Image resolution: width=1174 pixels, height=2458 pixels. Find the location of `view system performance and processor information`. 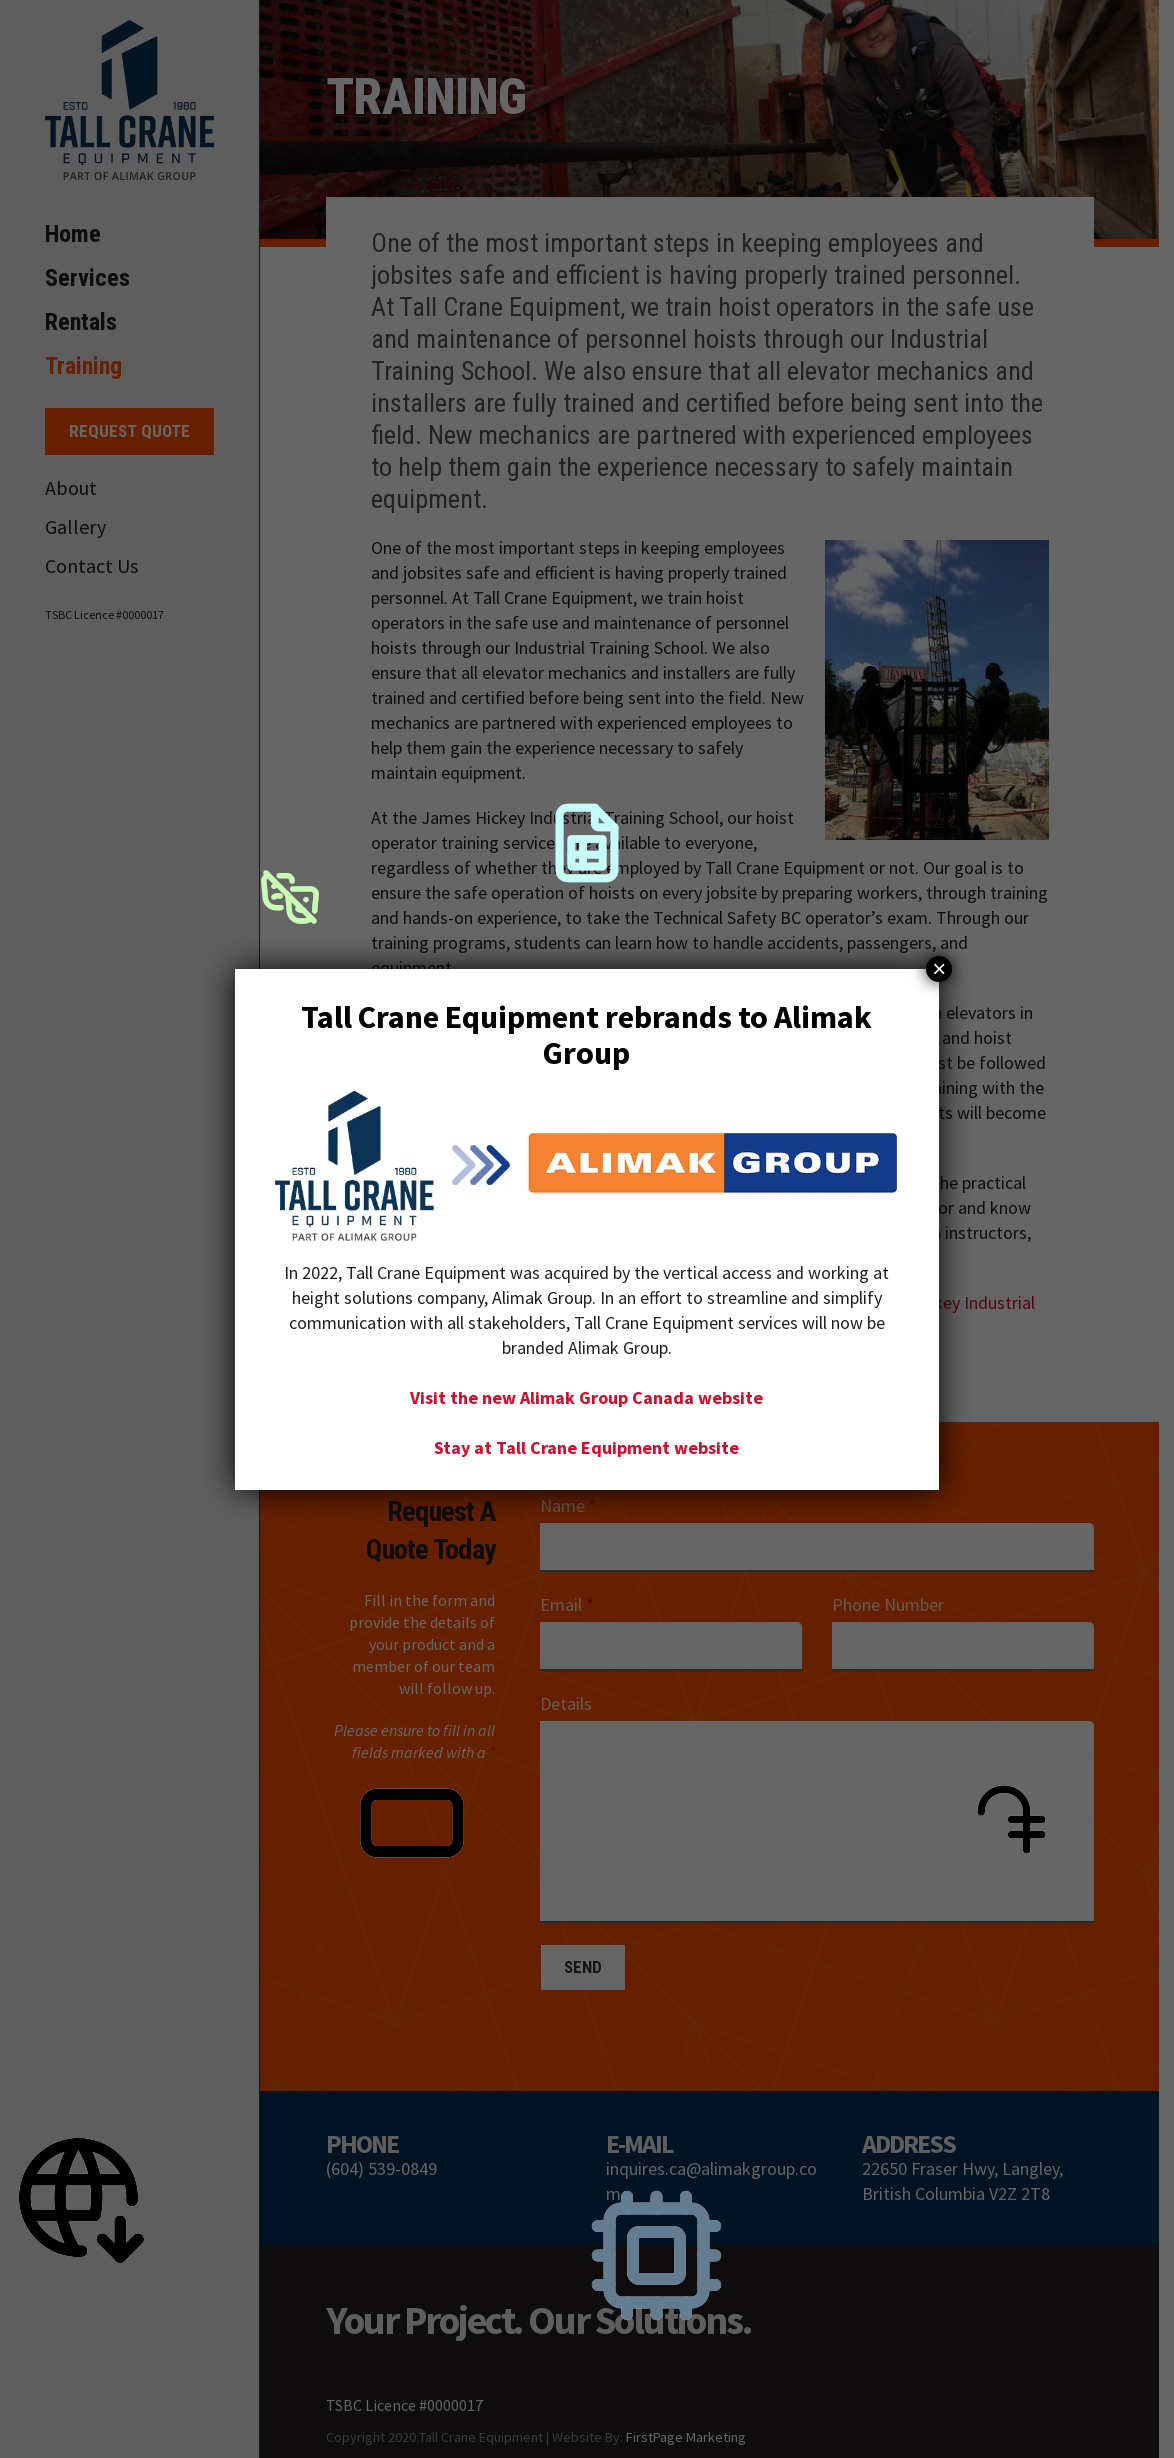

view system performance and processor information is located at coordinates (656, 2255).